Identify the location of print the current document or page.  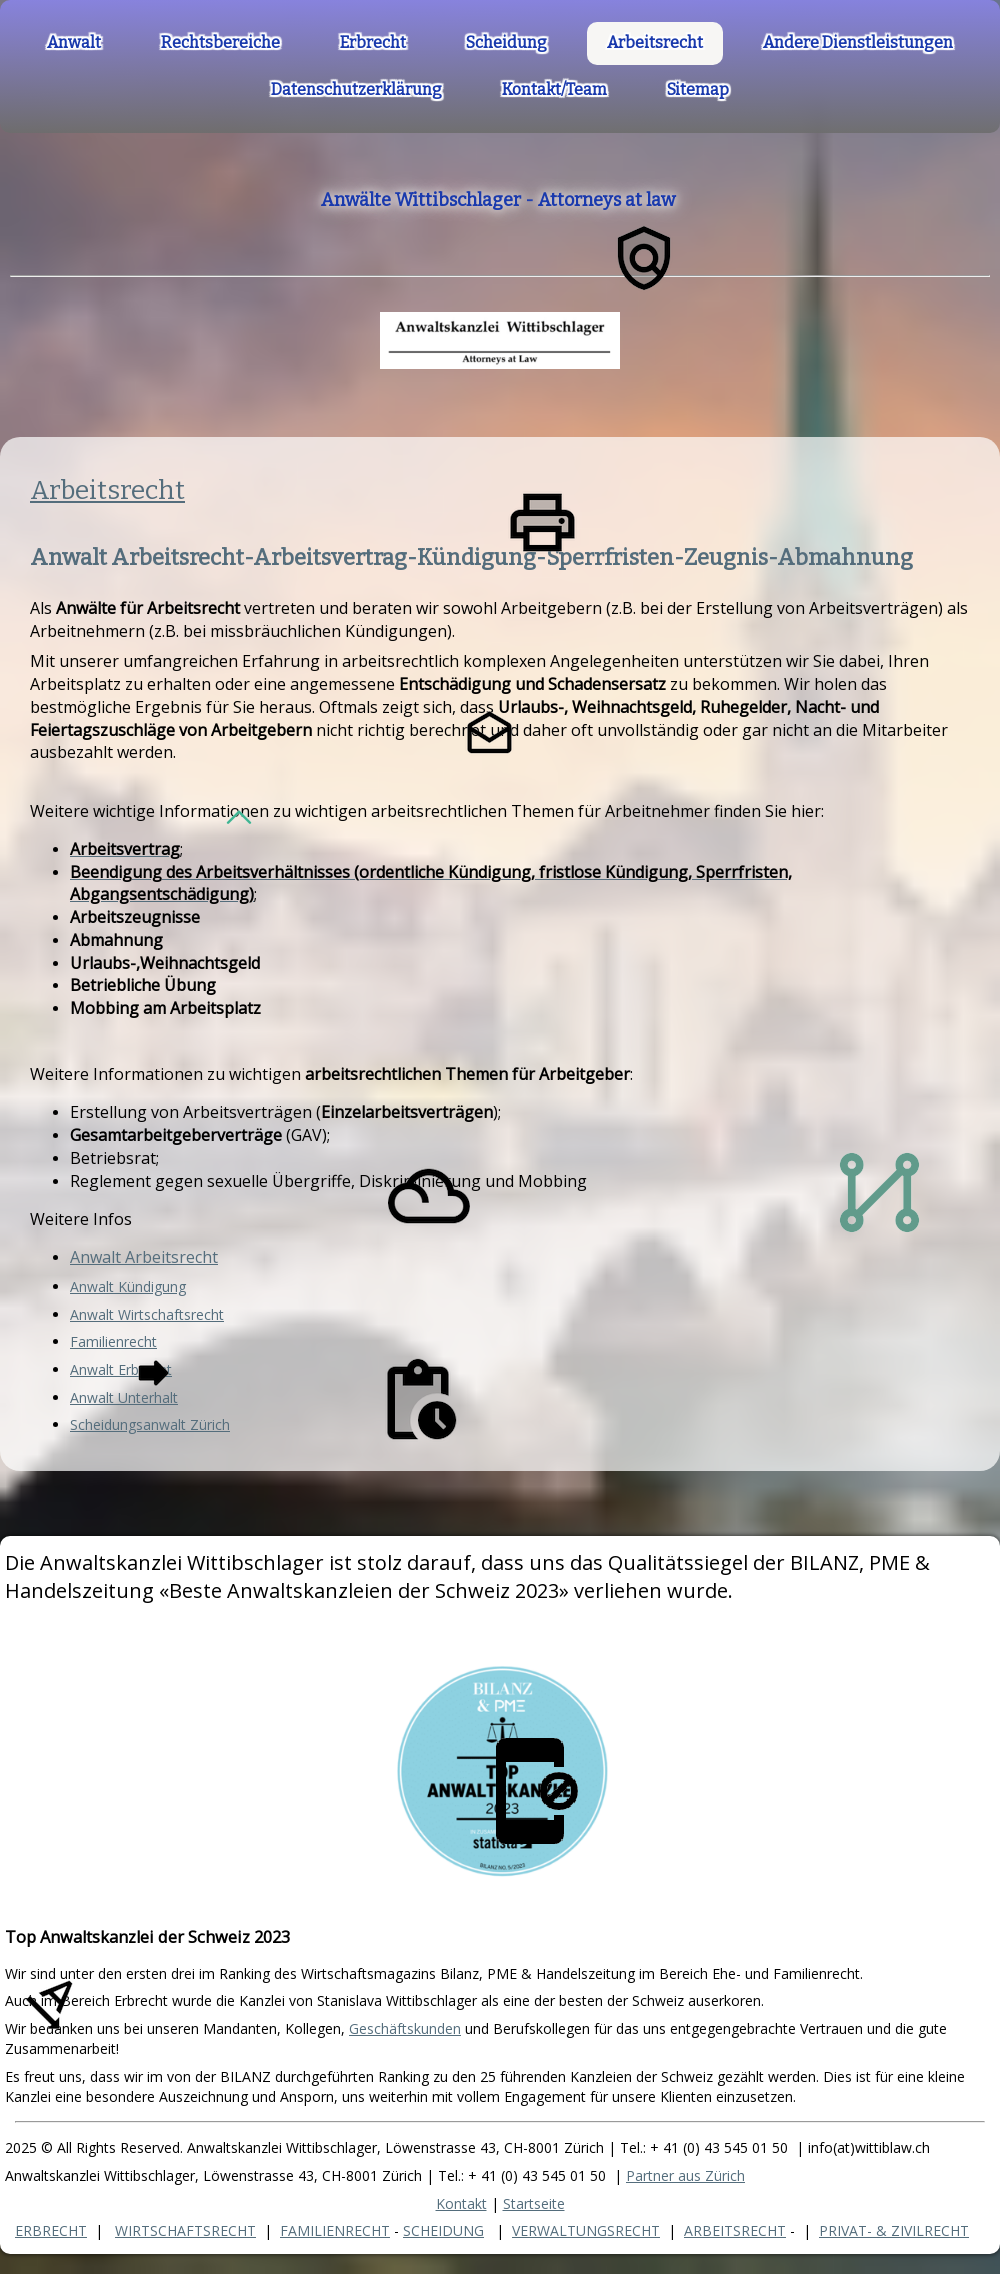
(542, 522).